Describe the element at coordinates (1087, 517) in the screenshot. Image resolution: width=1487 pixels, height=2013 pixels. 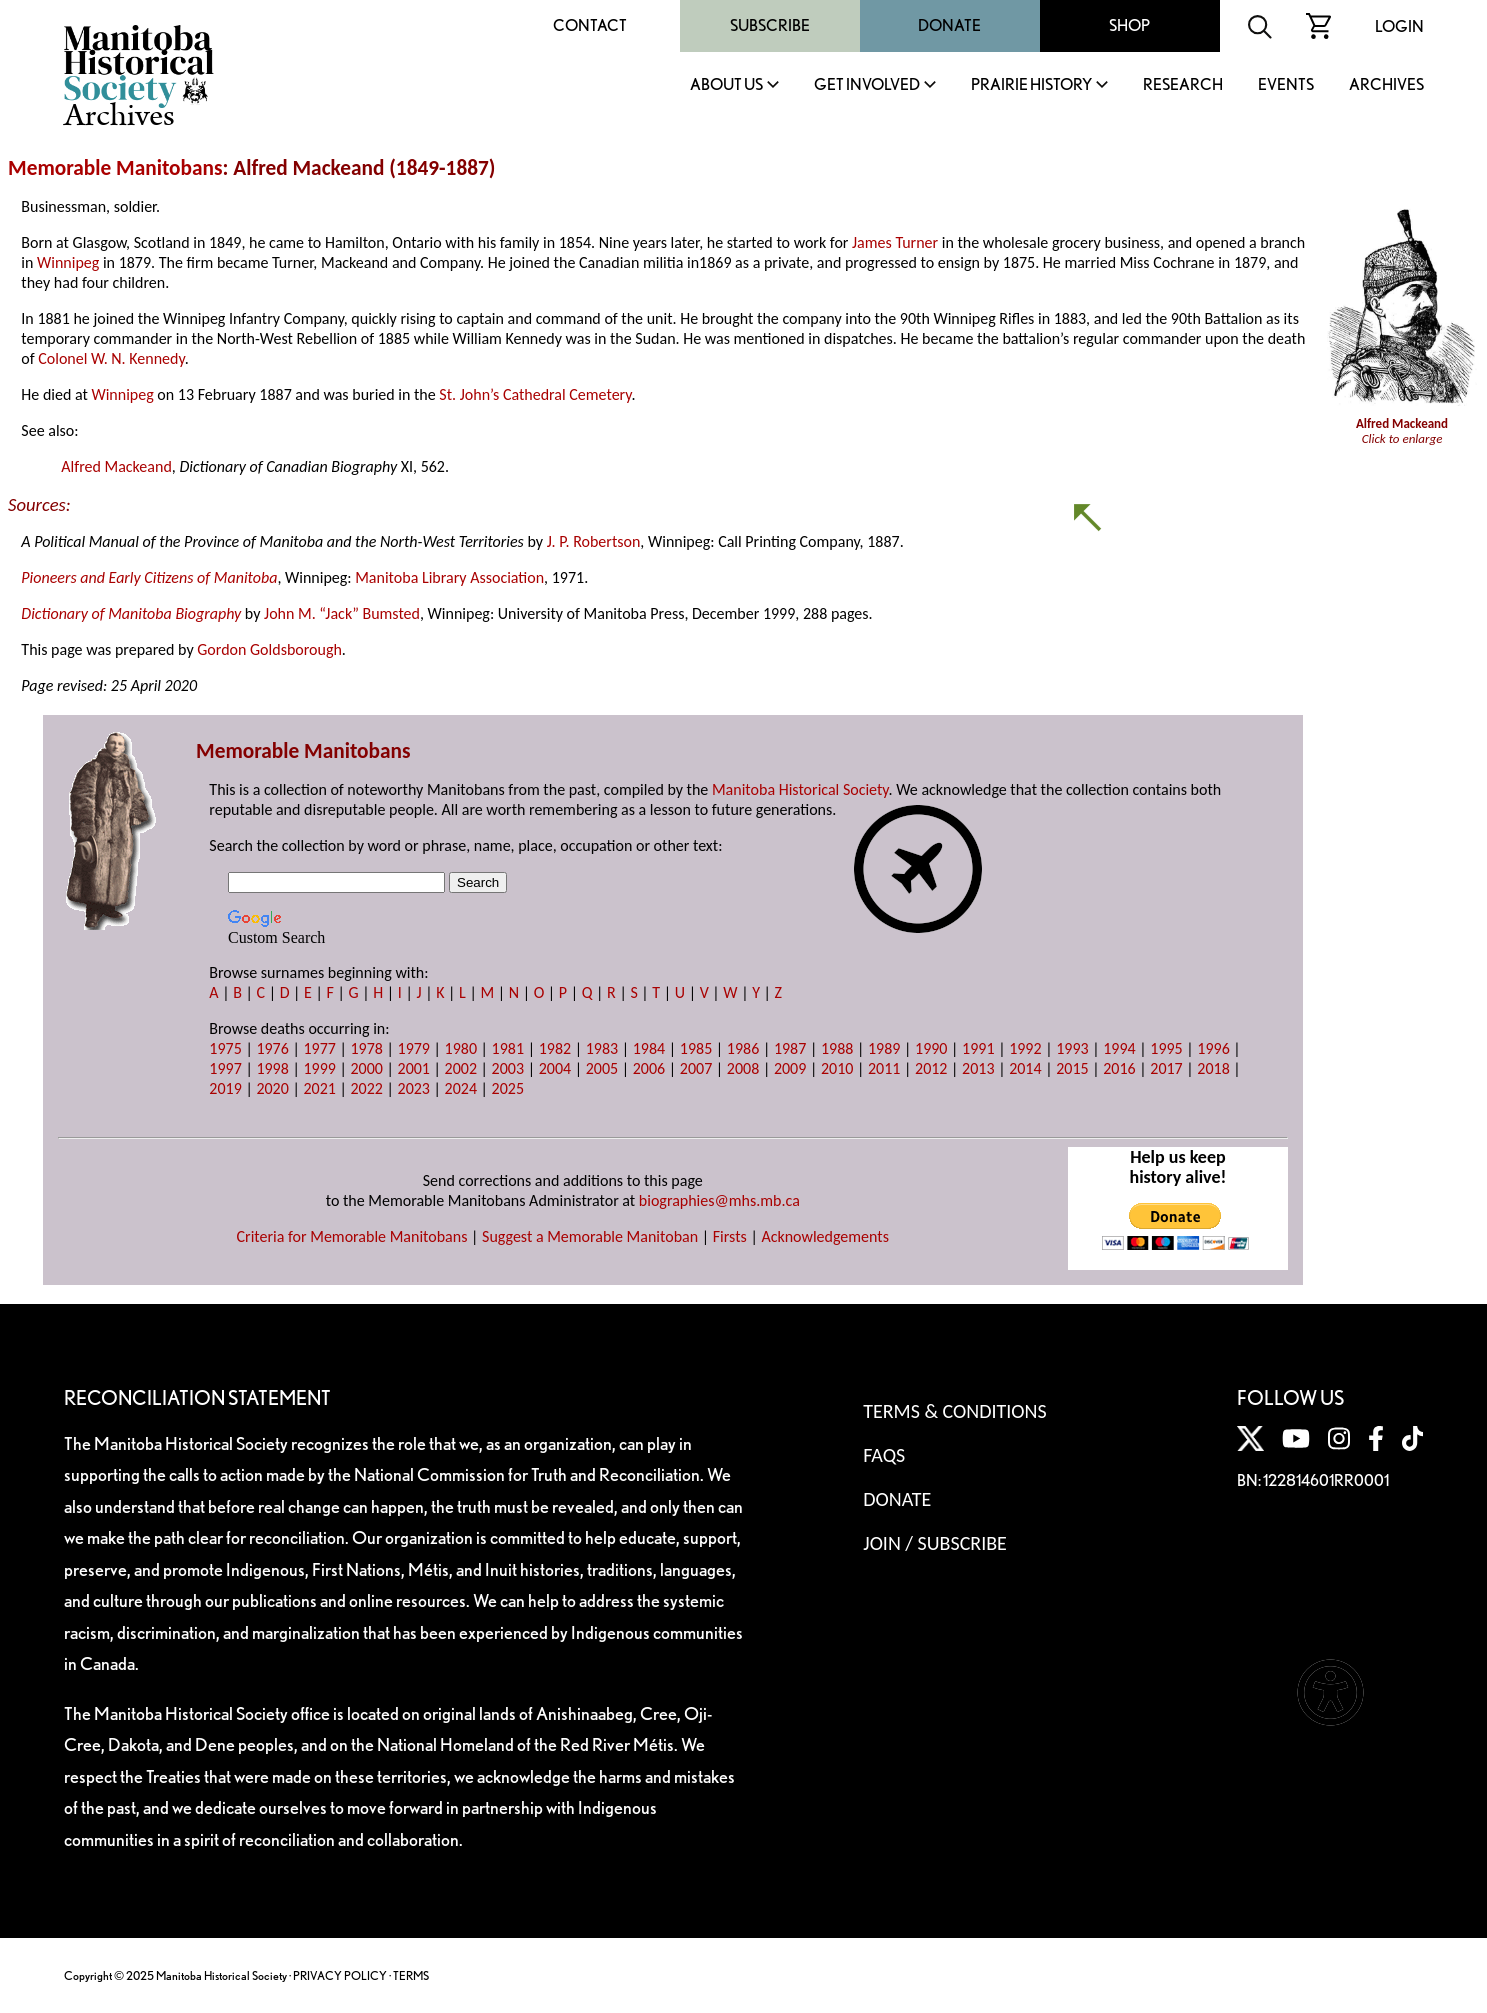
I see `navigate back and up in hierarchy` at that location.